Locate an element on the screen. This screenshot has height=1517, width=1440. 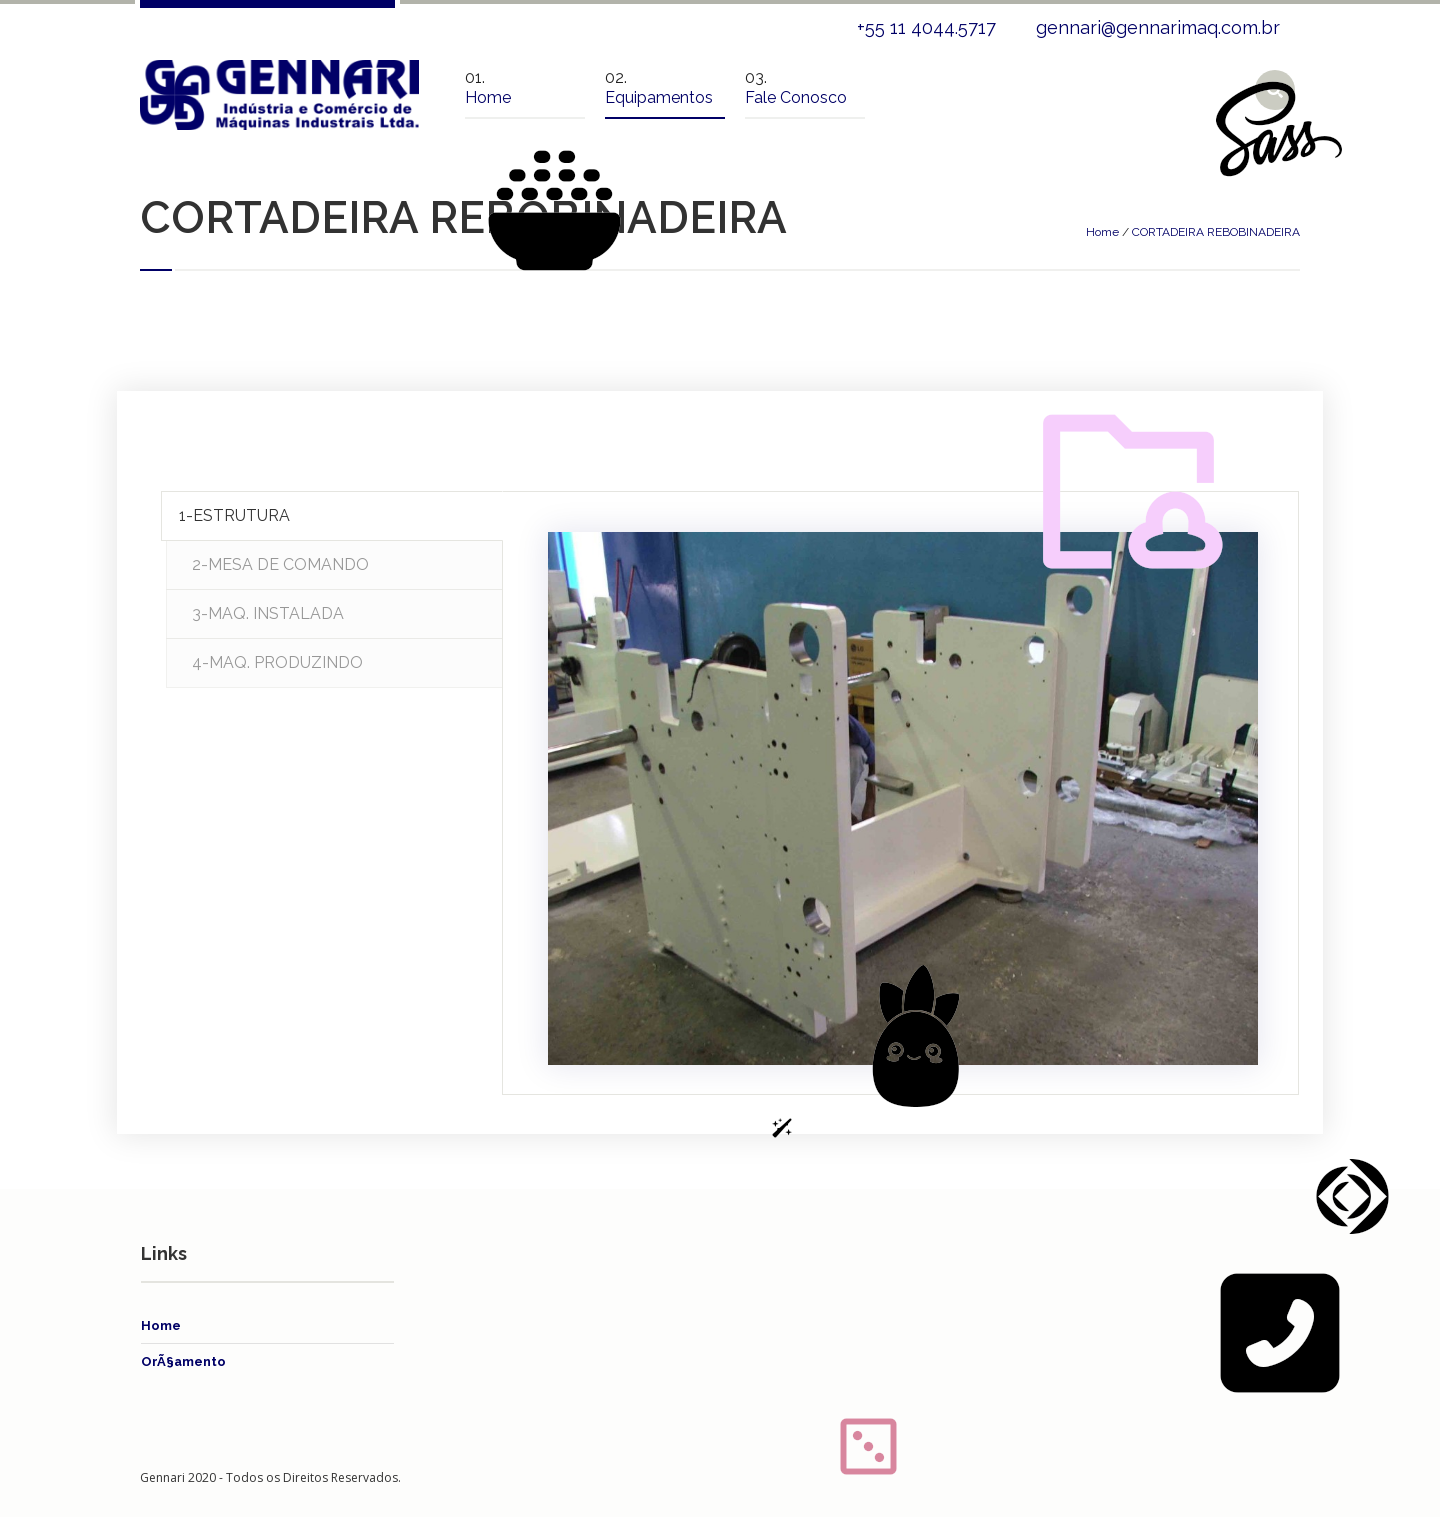
access cloud-synced files and folders is located at coordinates (1128, 491).